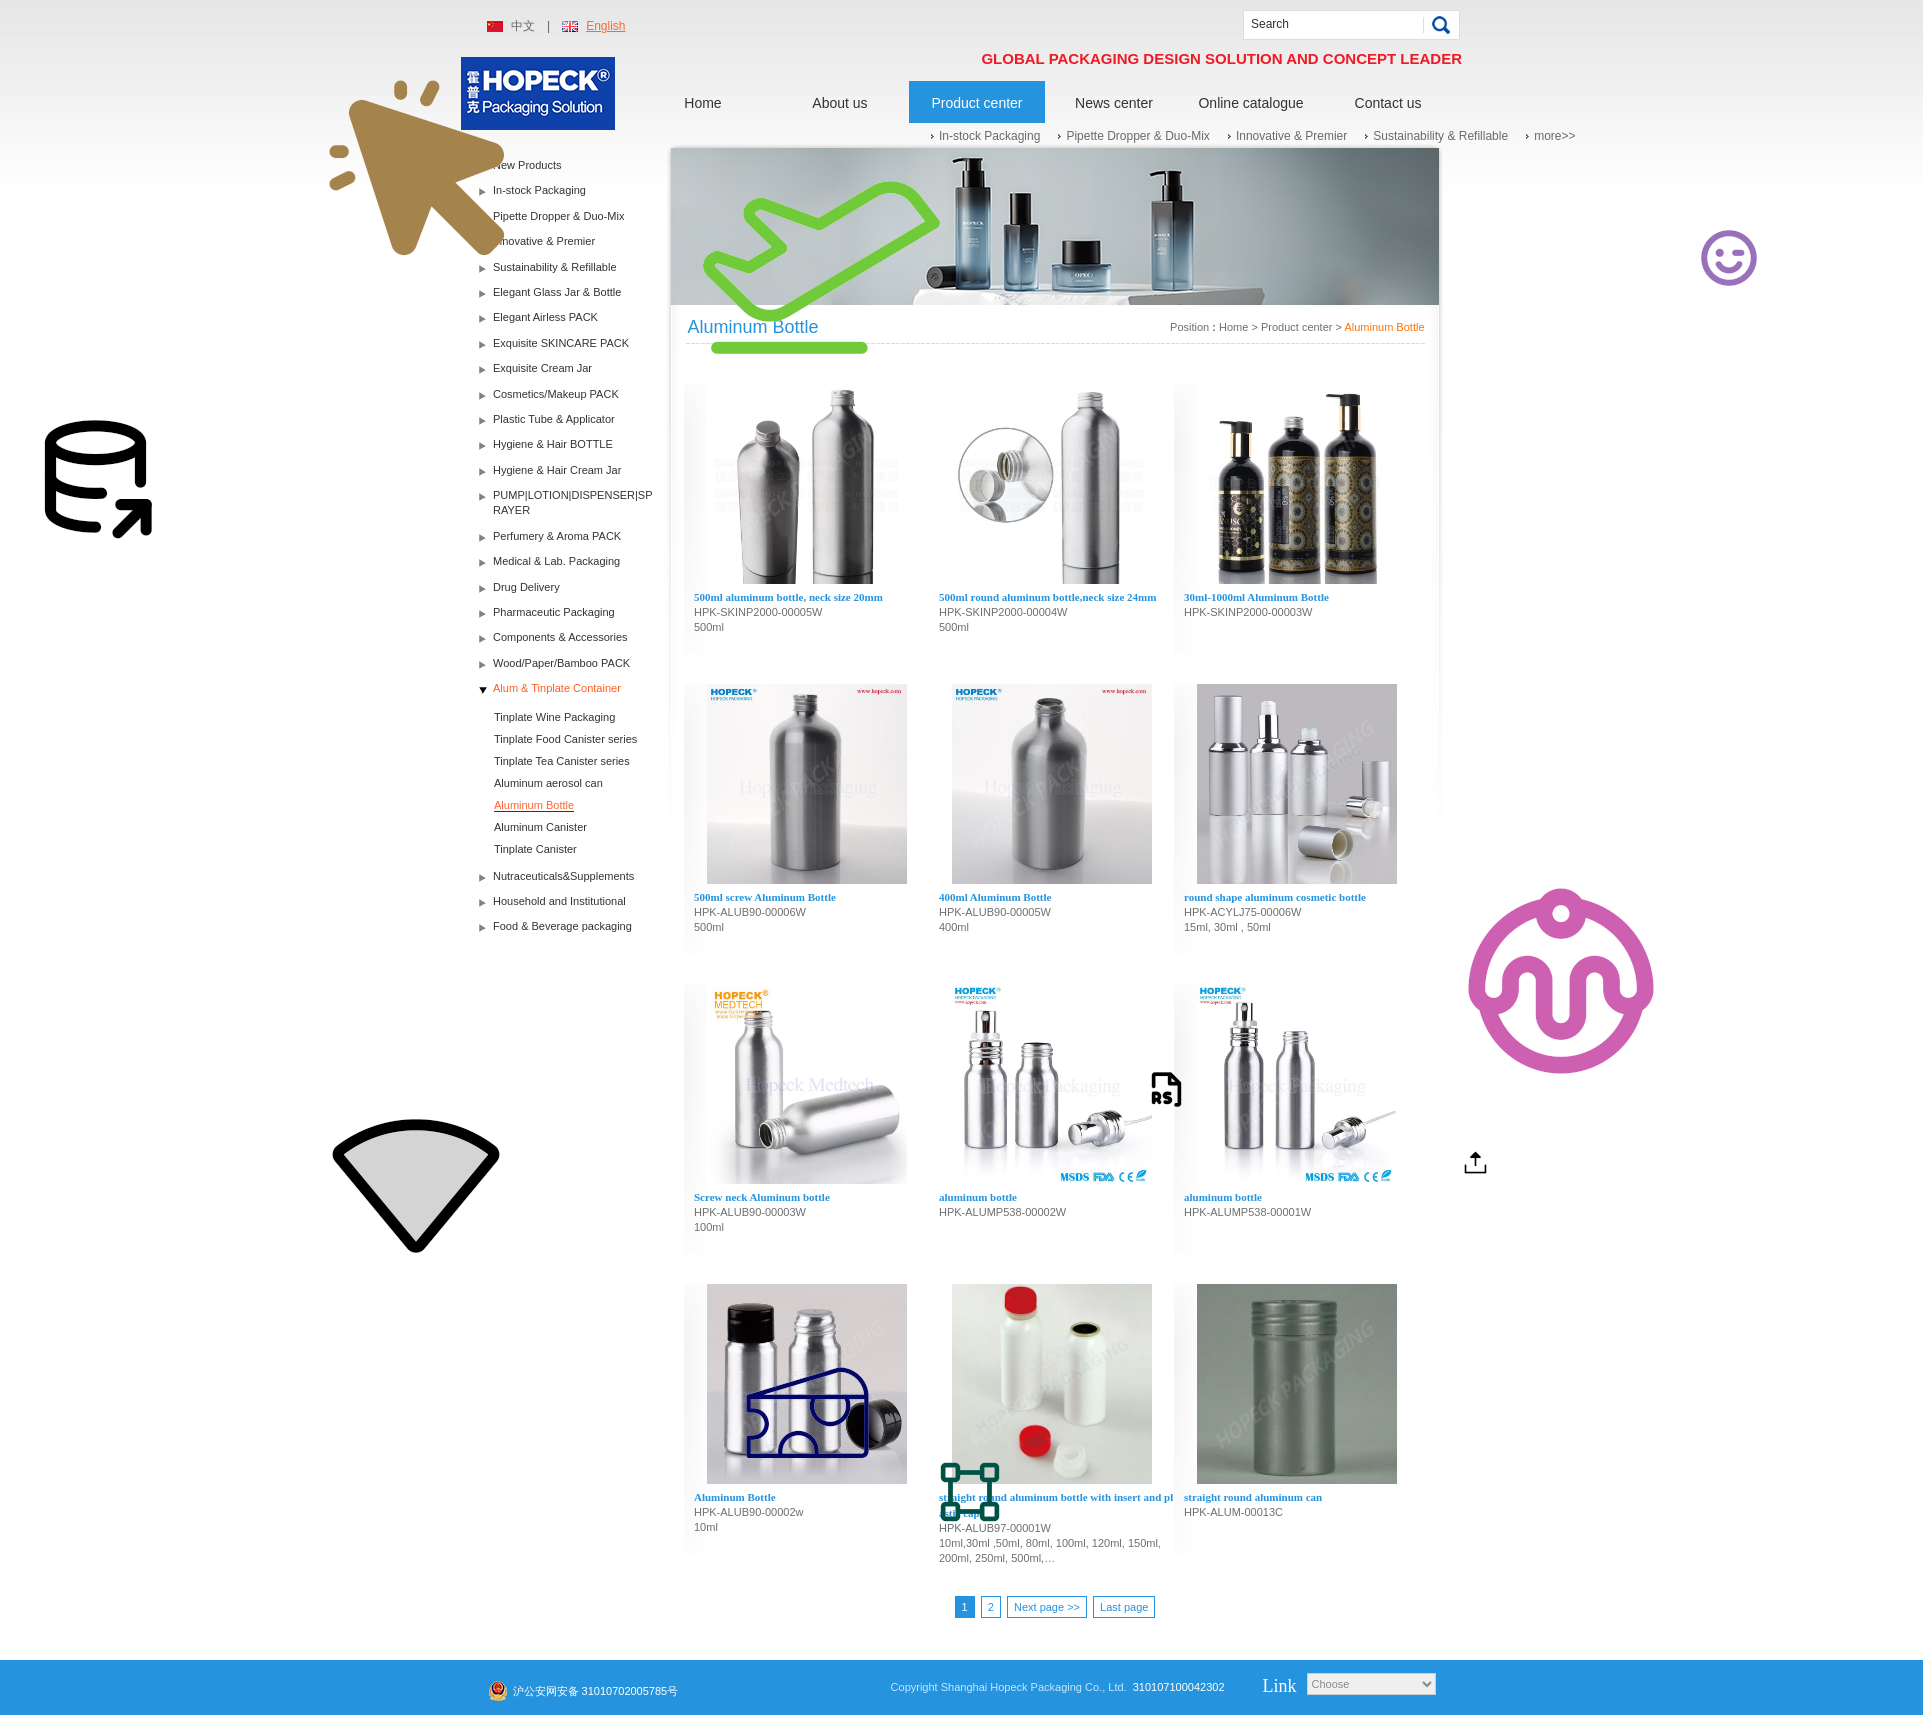 This screenshot has width=1923, height=1715. What do you see at coordinates (1166, 1089) in the screenshot?
I see `a Rust source code file` at bounding box center [1166, 1089].